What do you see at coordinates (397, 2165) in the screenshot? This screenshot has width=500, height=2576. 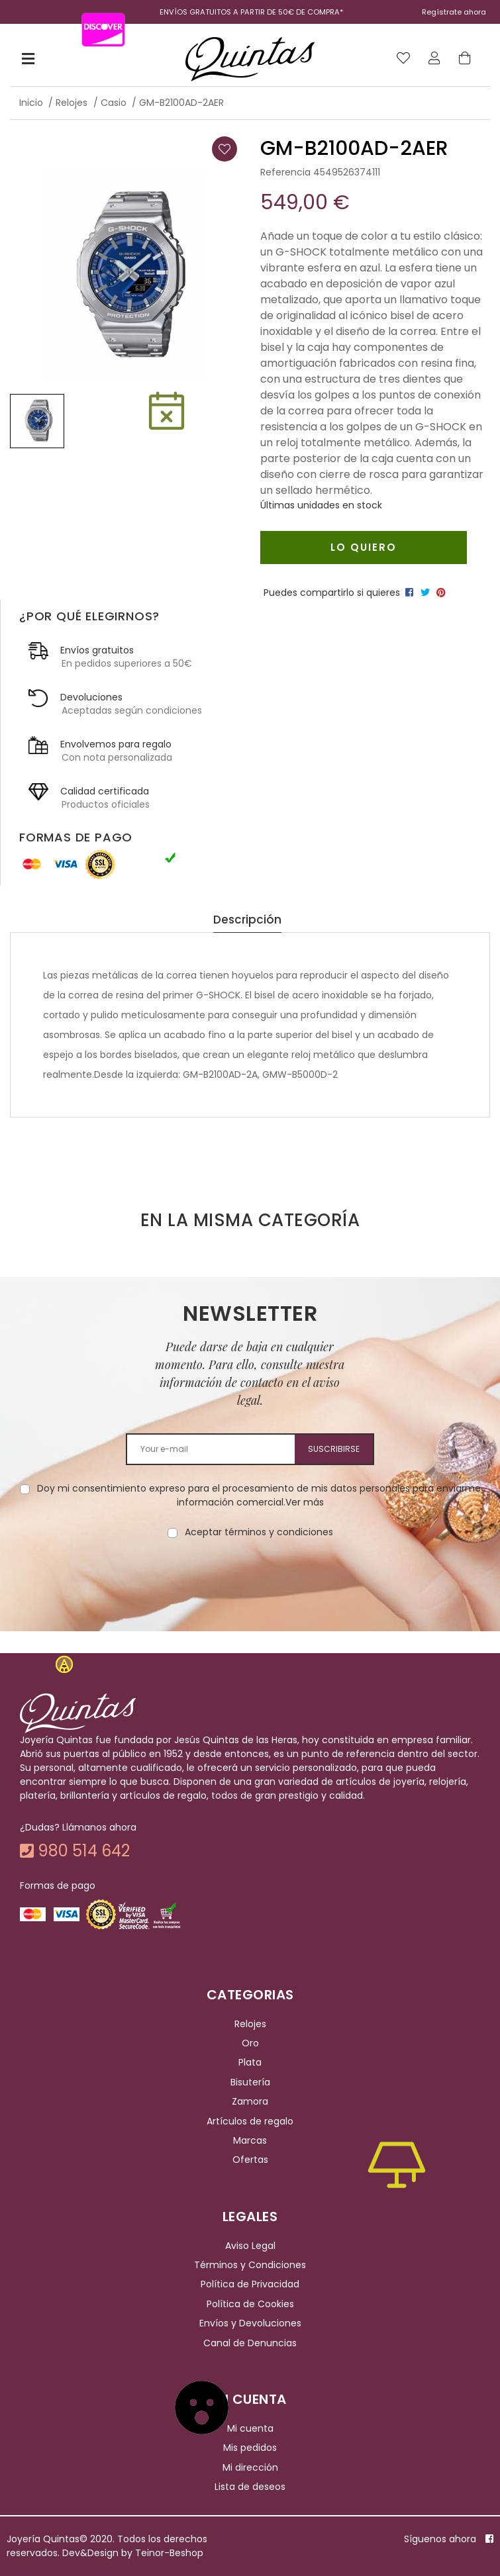 I see `toggle desk lamp or reading light` at bounding box center [397, 2165].